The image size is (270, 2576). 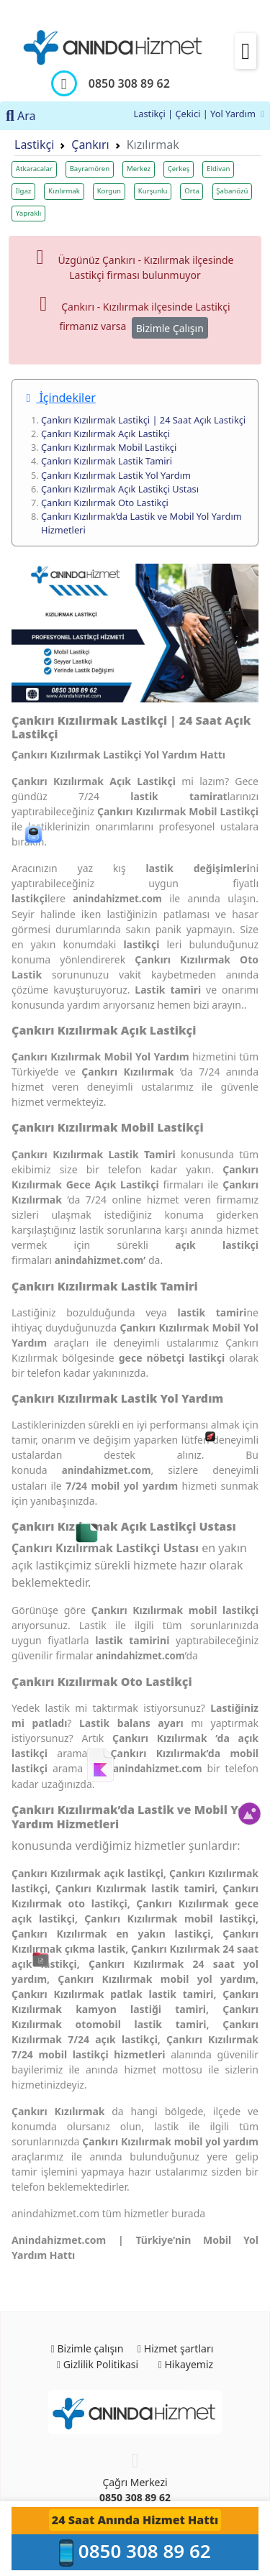 I want to click on change desktop wallpaper settings, so click(x=86, y=1532).